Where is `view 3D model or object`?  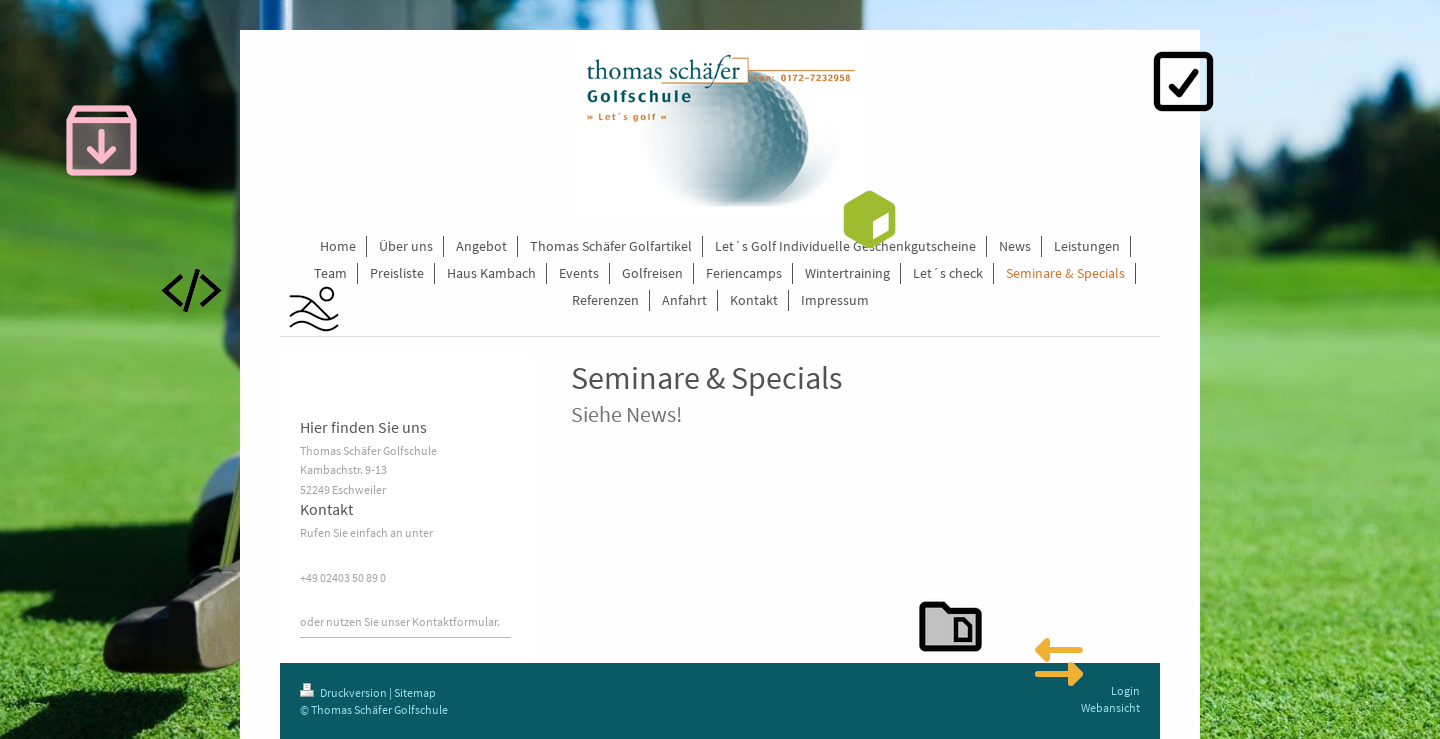 view 3D model or object is located at coordinates (869, 219).